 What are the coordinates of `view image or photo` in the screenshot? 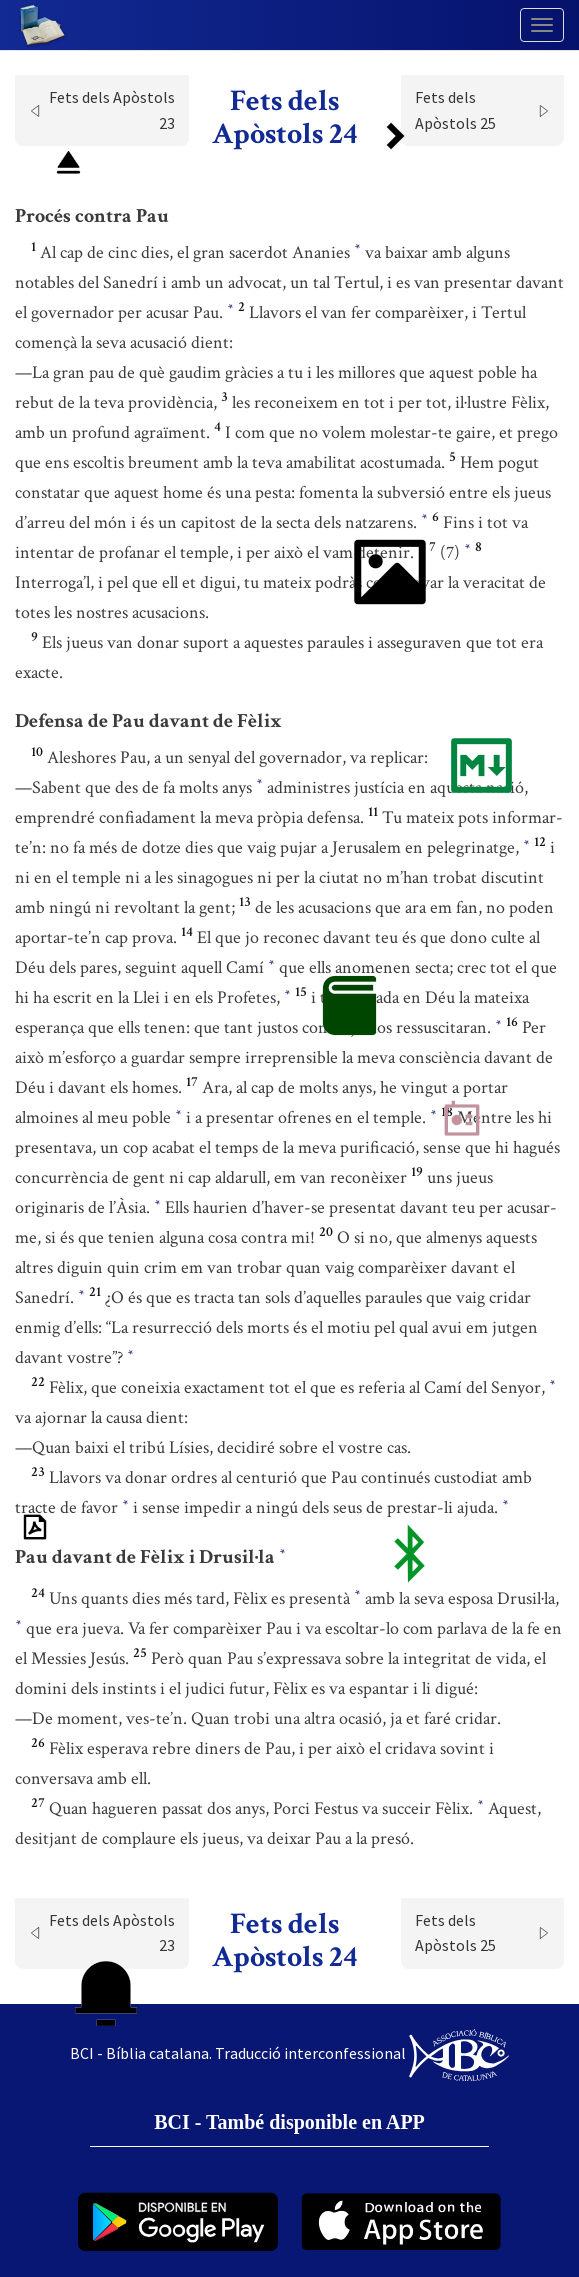 It's located at (390, 572).